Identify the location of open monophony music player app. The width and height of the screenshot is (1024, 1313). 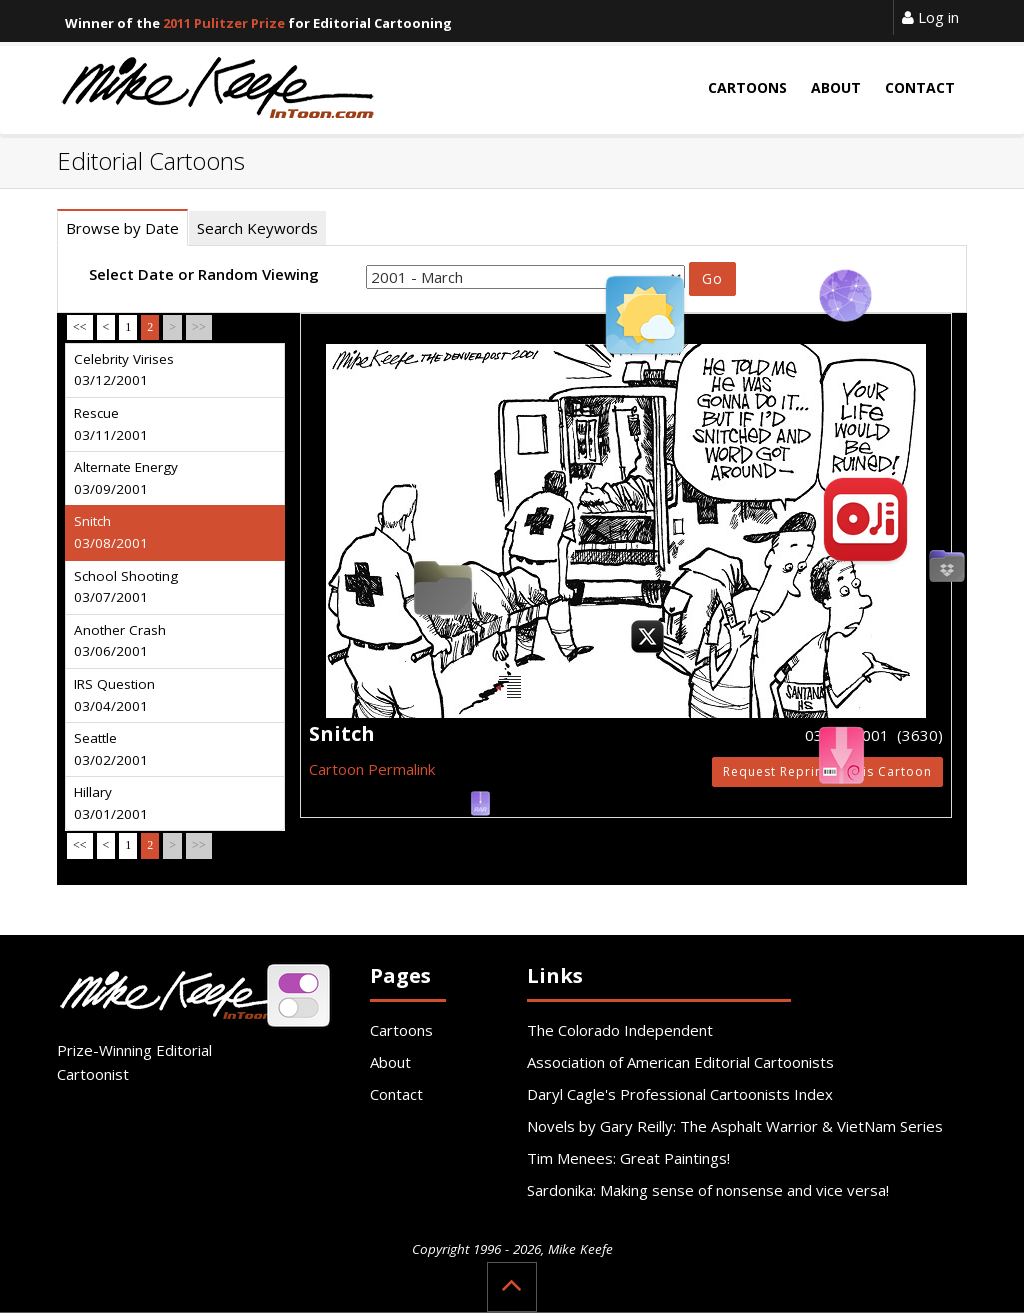
(865, 519).